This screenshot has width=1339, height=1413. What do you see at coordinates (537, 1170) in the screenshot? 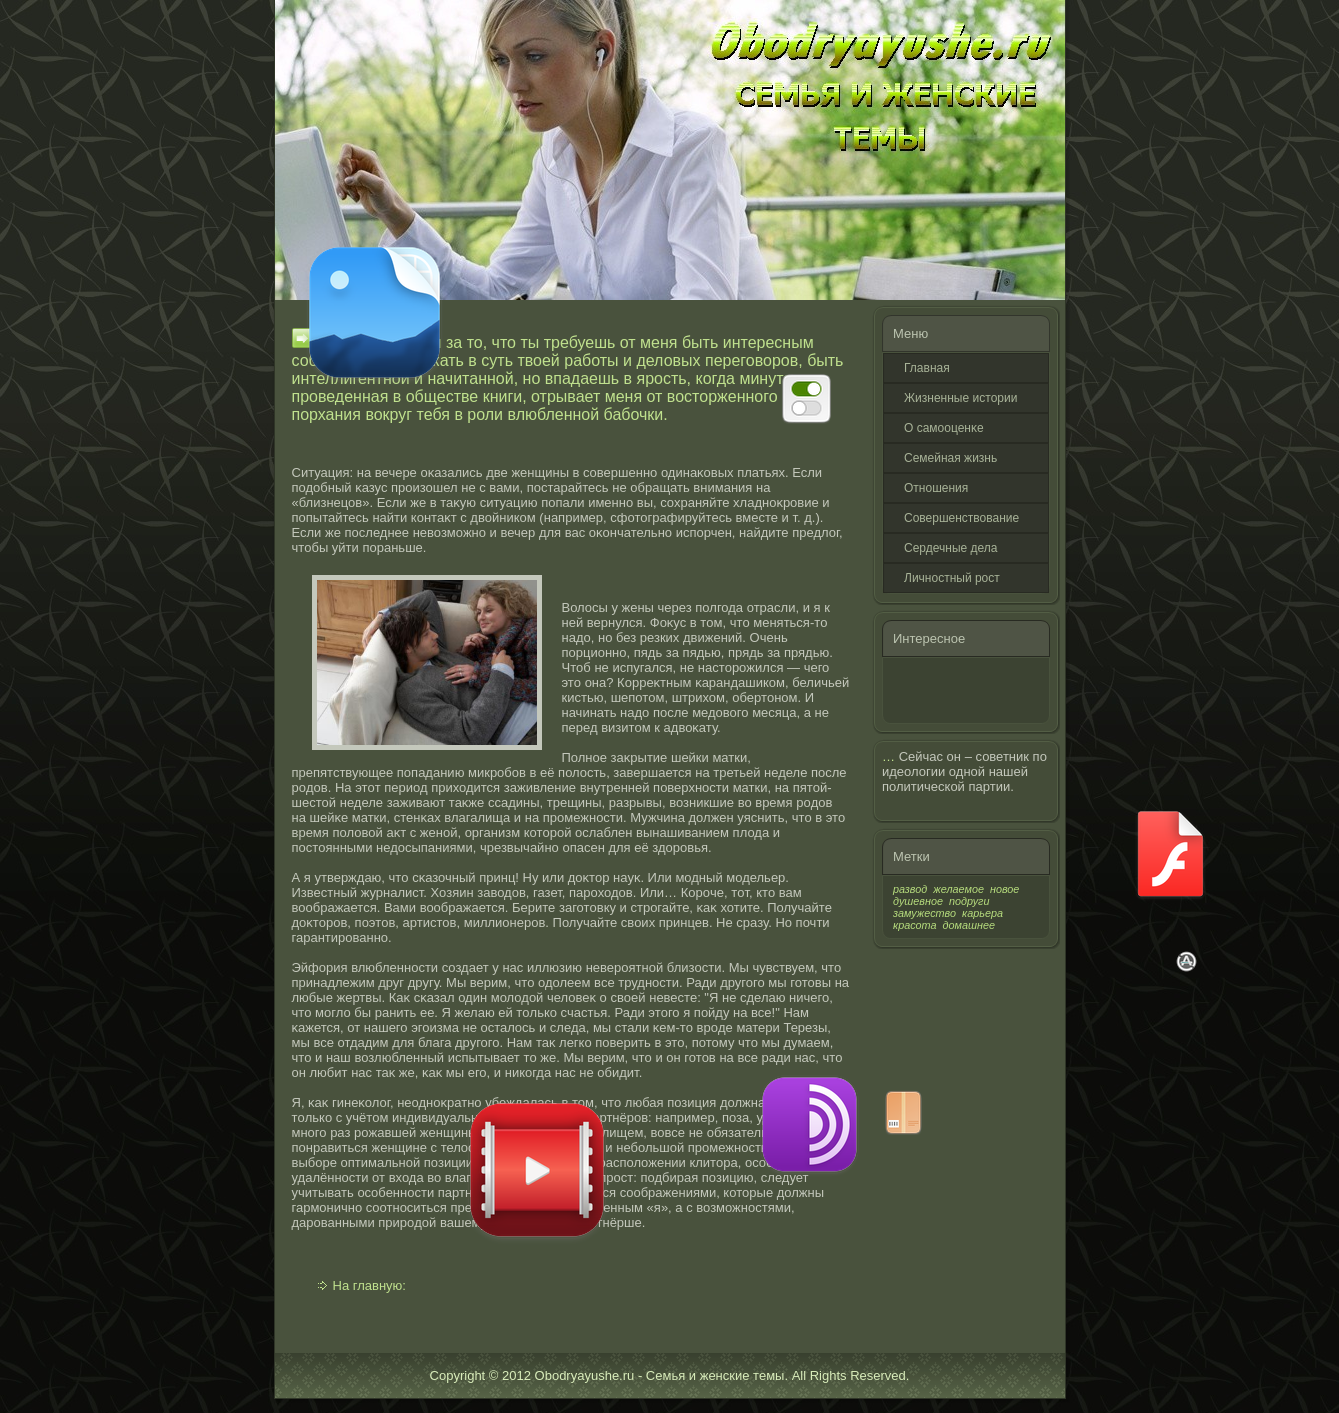
I see `open tubefeeder video subscription app` at bounding box center [537, 1170].